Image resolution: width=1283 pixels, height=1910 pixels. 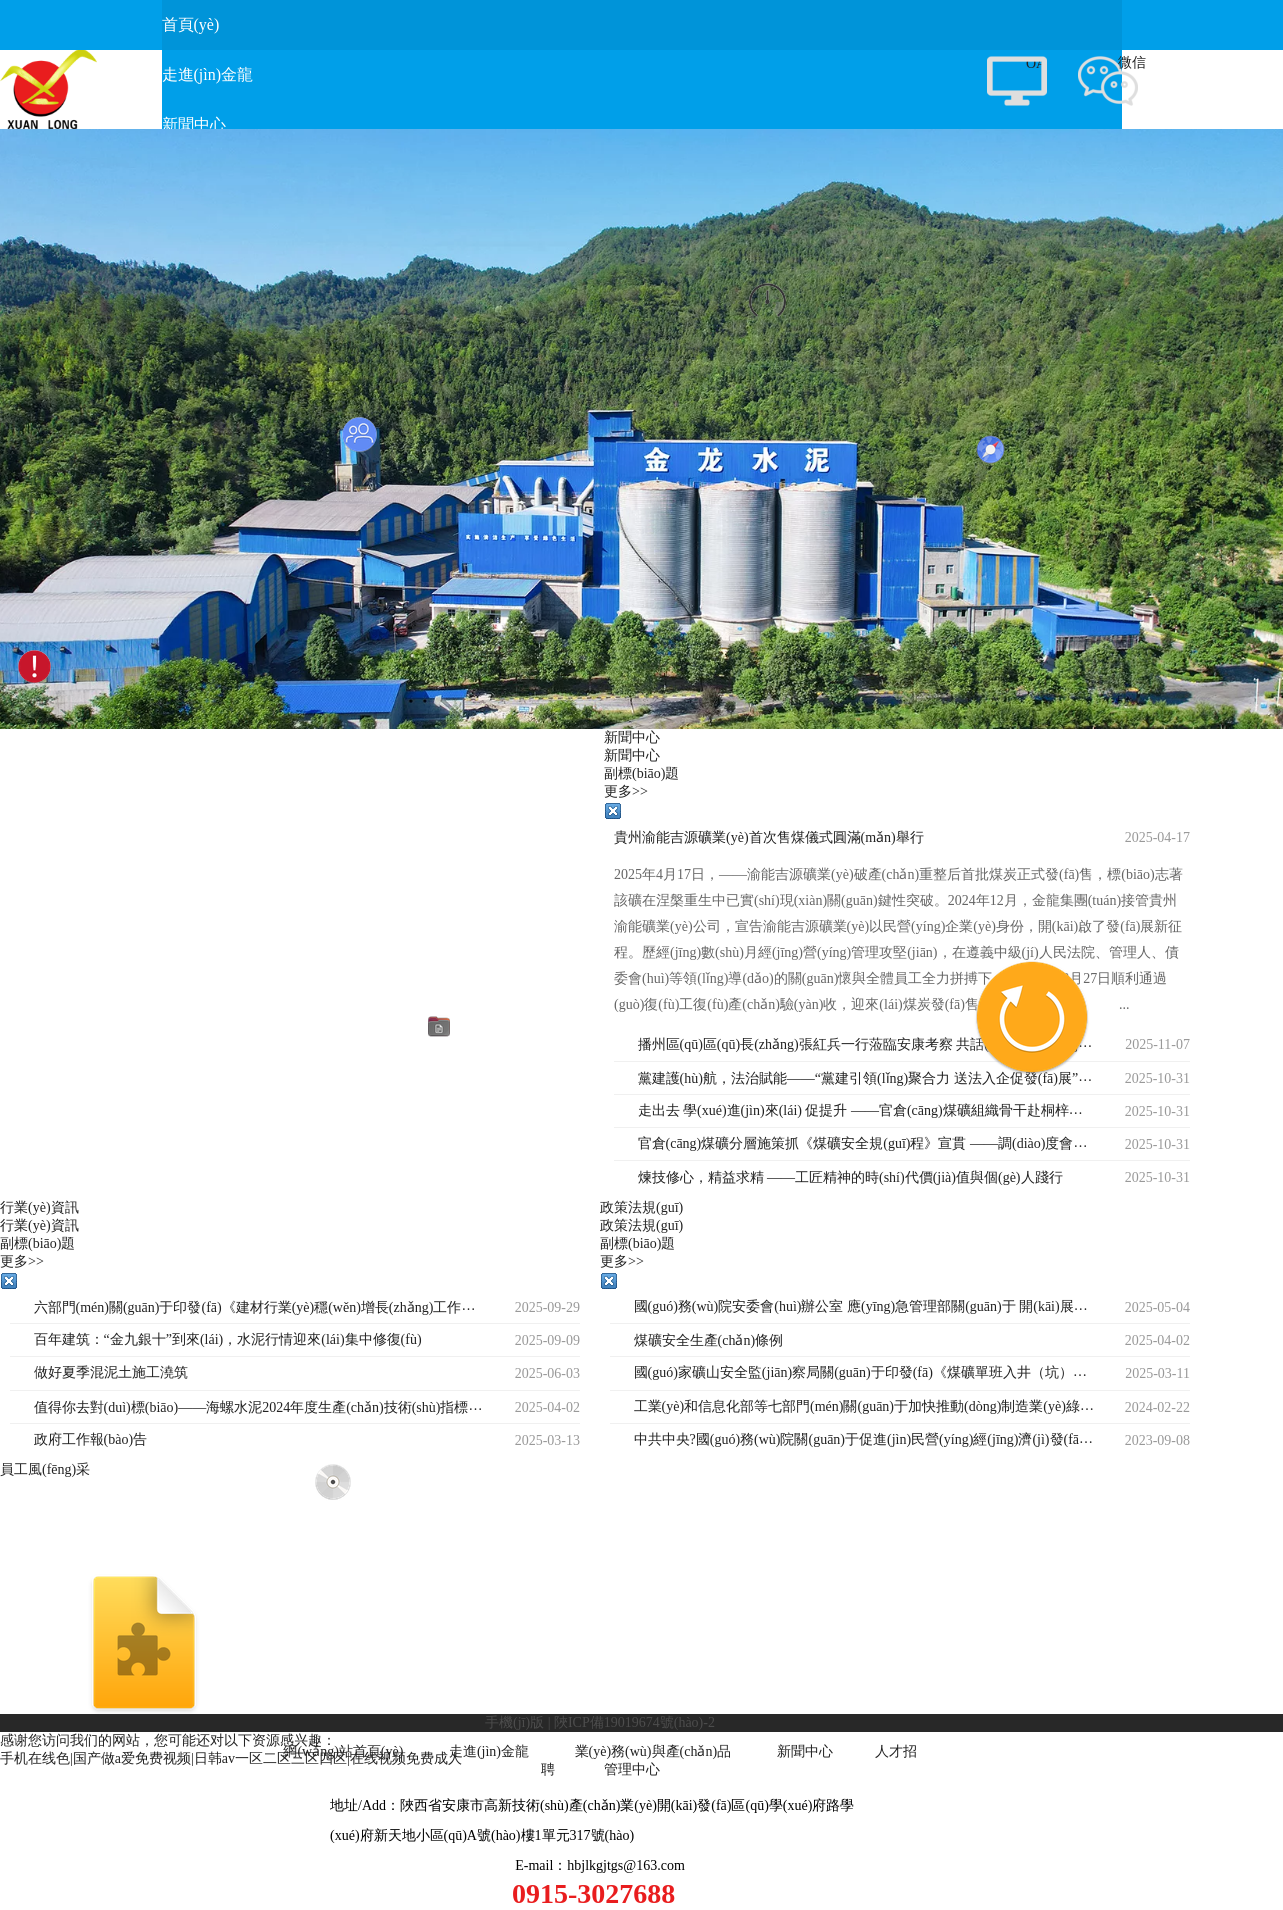 What do you see at coordinates (359, 434) in the screenshot?
I see `access user accounts and settings` at bounding box center [359, 434].